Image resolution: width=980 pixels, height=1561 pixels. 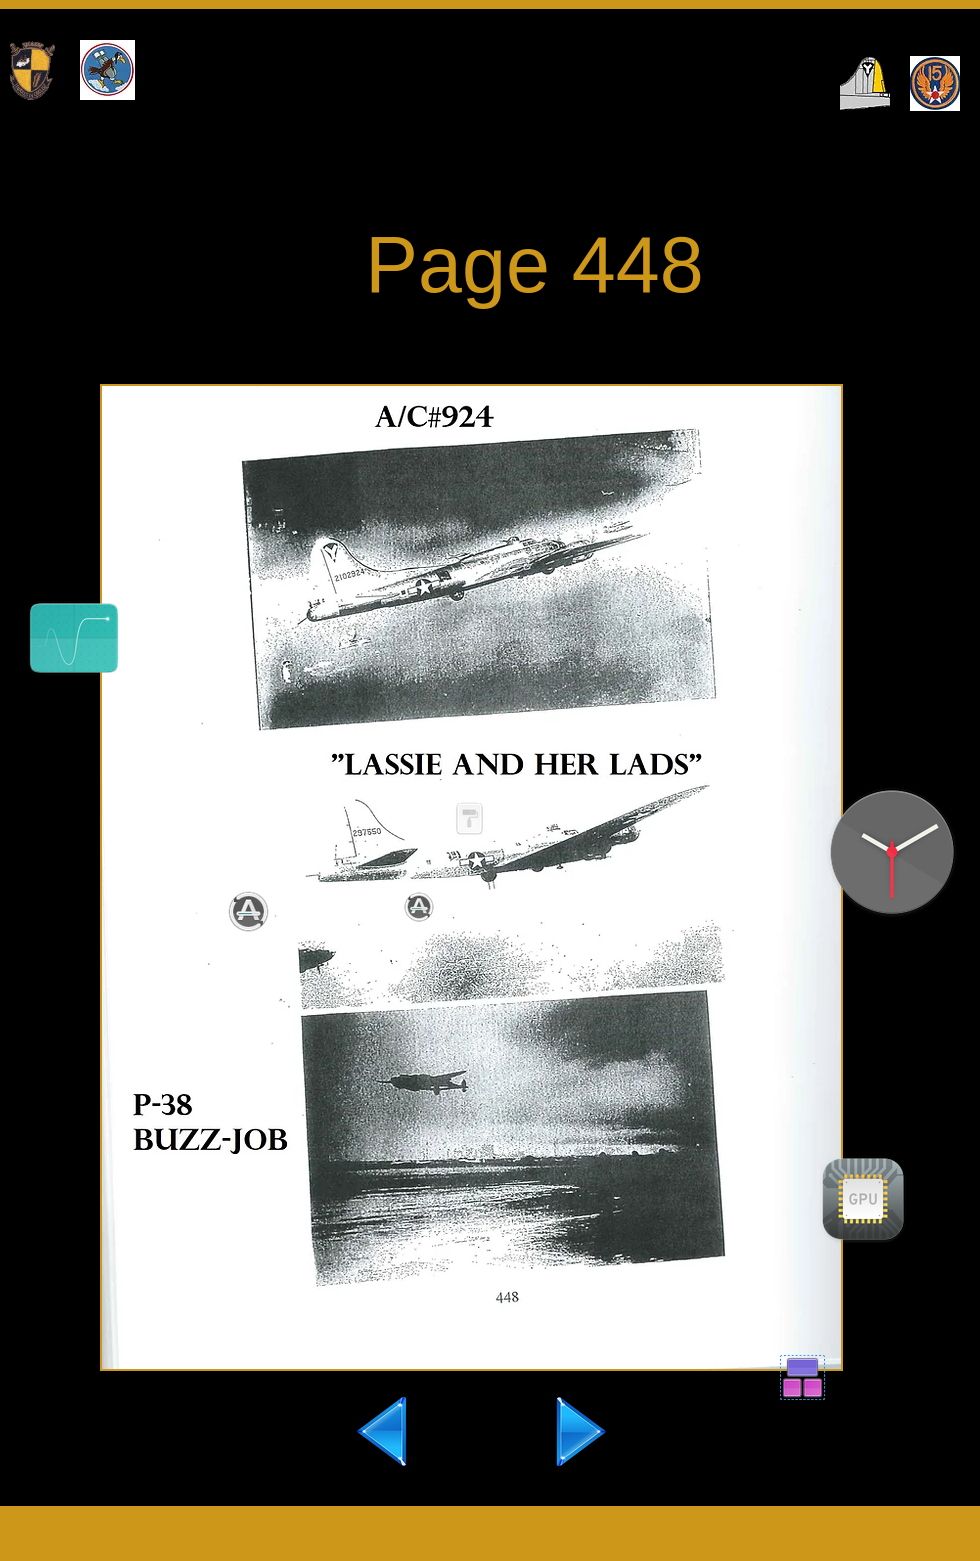 What do you see at coordinates (802, 1377) in the screenshot?
I see `select all items in the current view` at bounding box center [802, 1377].